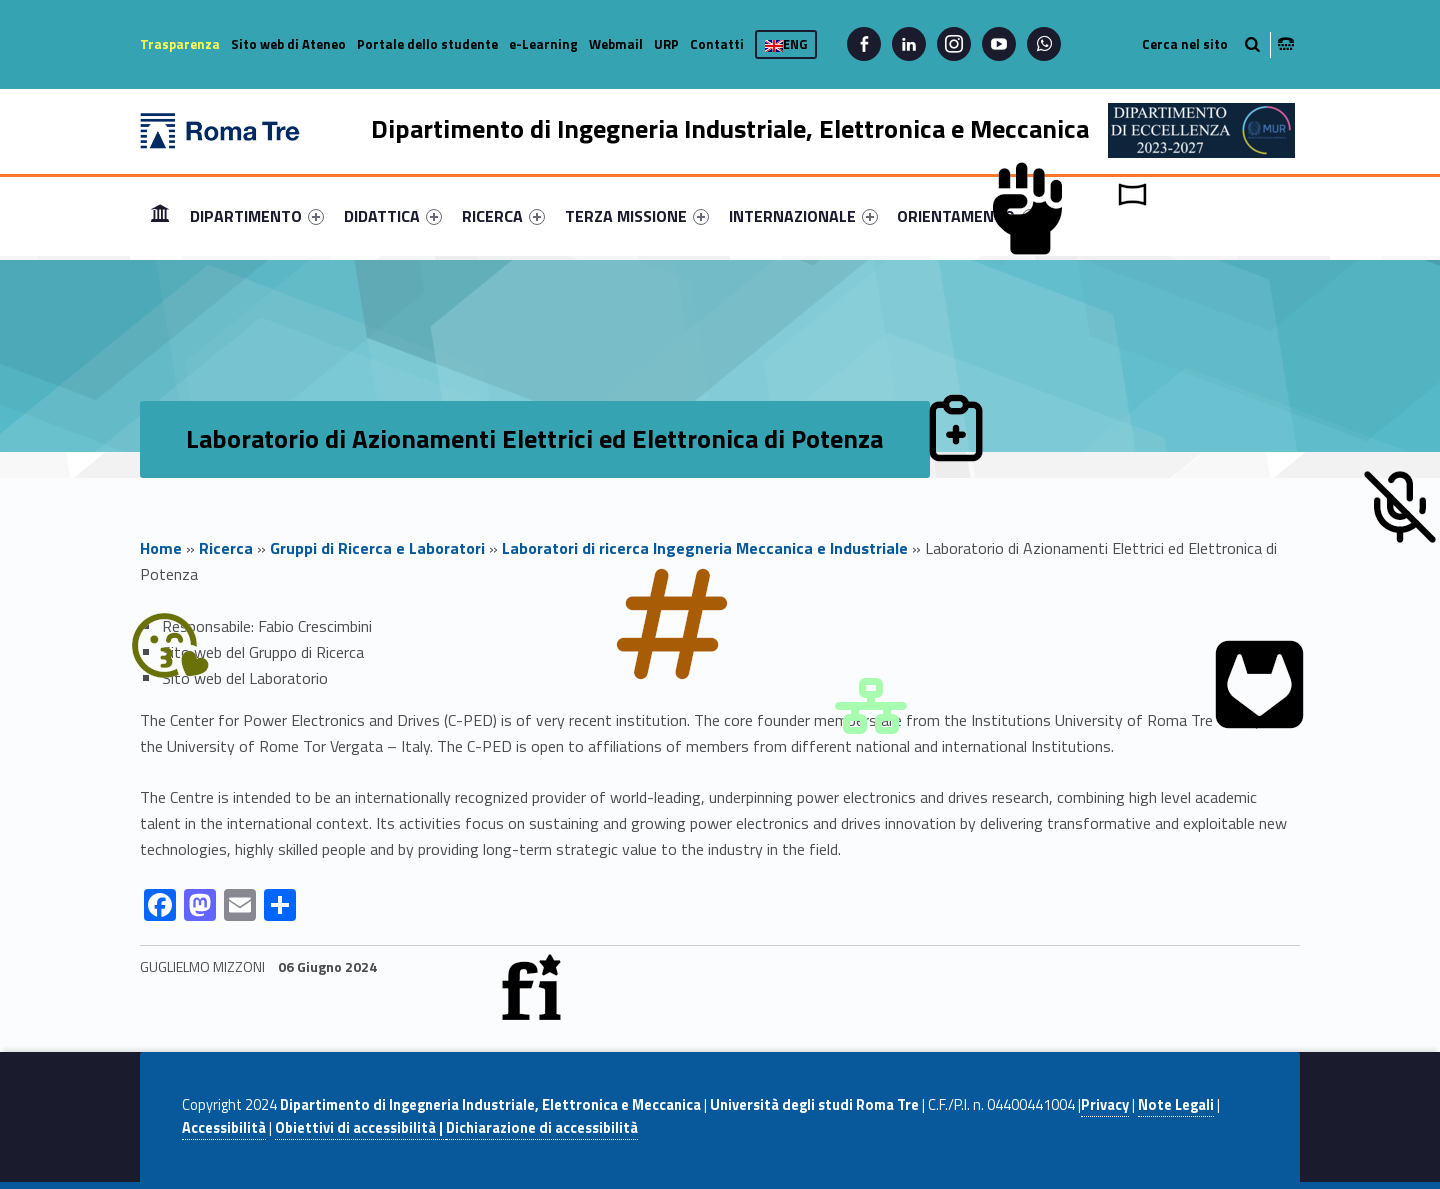 The height and width of the screenshot is (1189, 1440). Describe the element at coordinates (1259, 684) in the screenshot. I see `open GitLab repository` at that location.